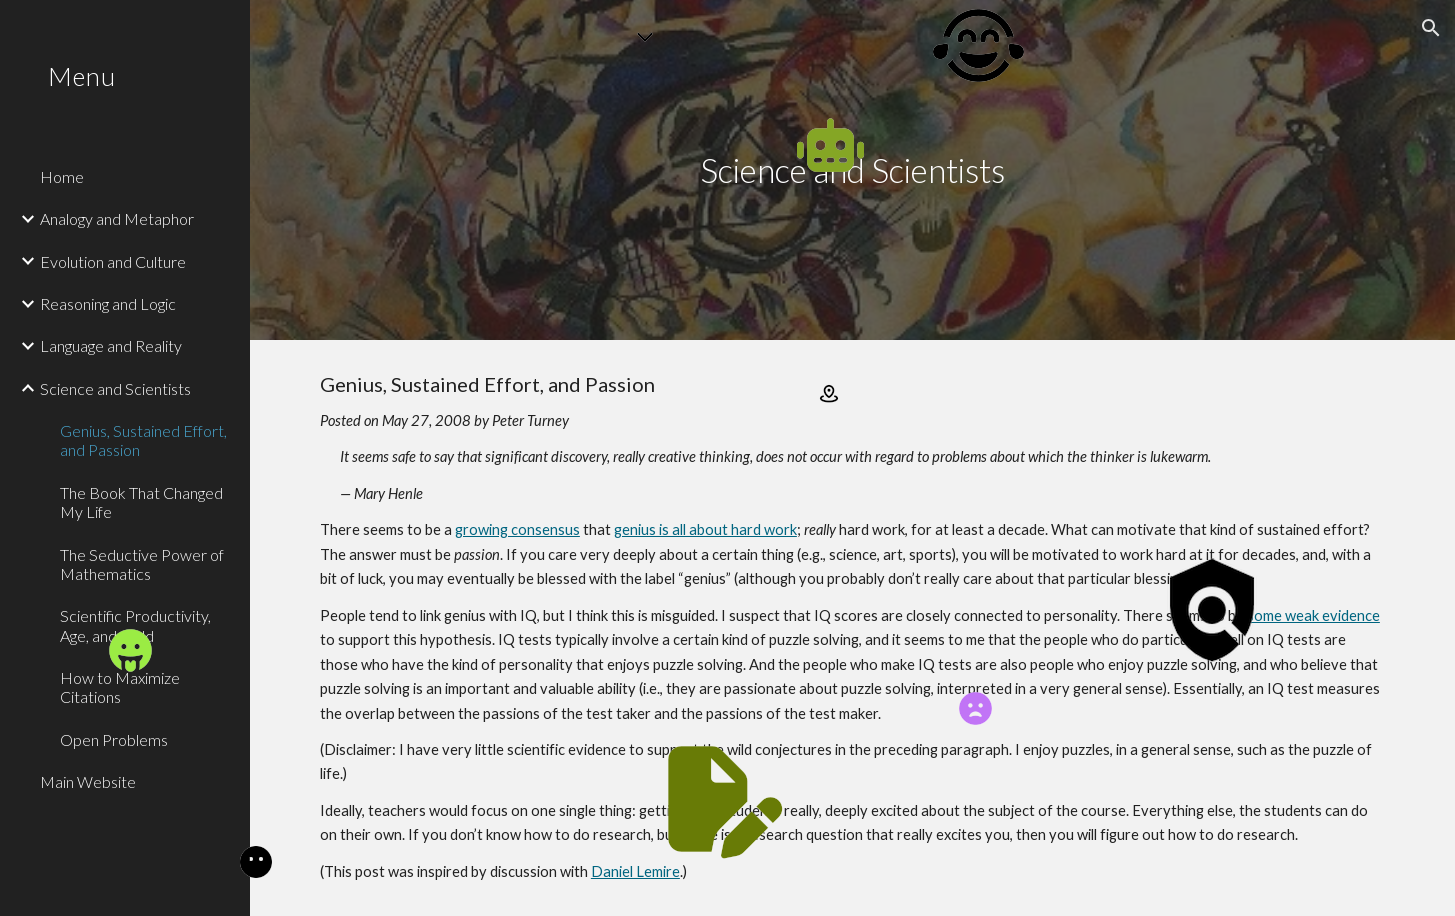  I want to click on react with a playful or silly emoji, so click(130, 650).